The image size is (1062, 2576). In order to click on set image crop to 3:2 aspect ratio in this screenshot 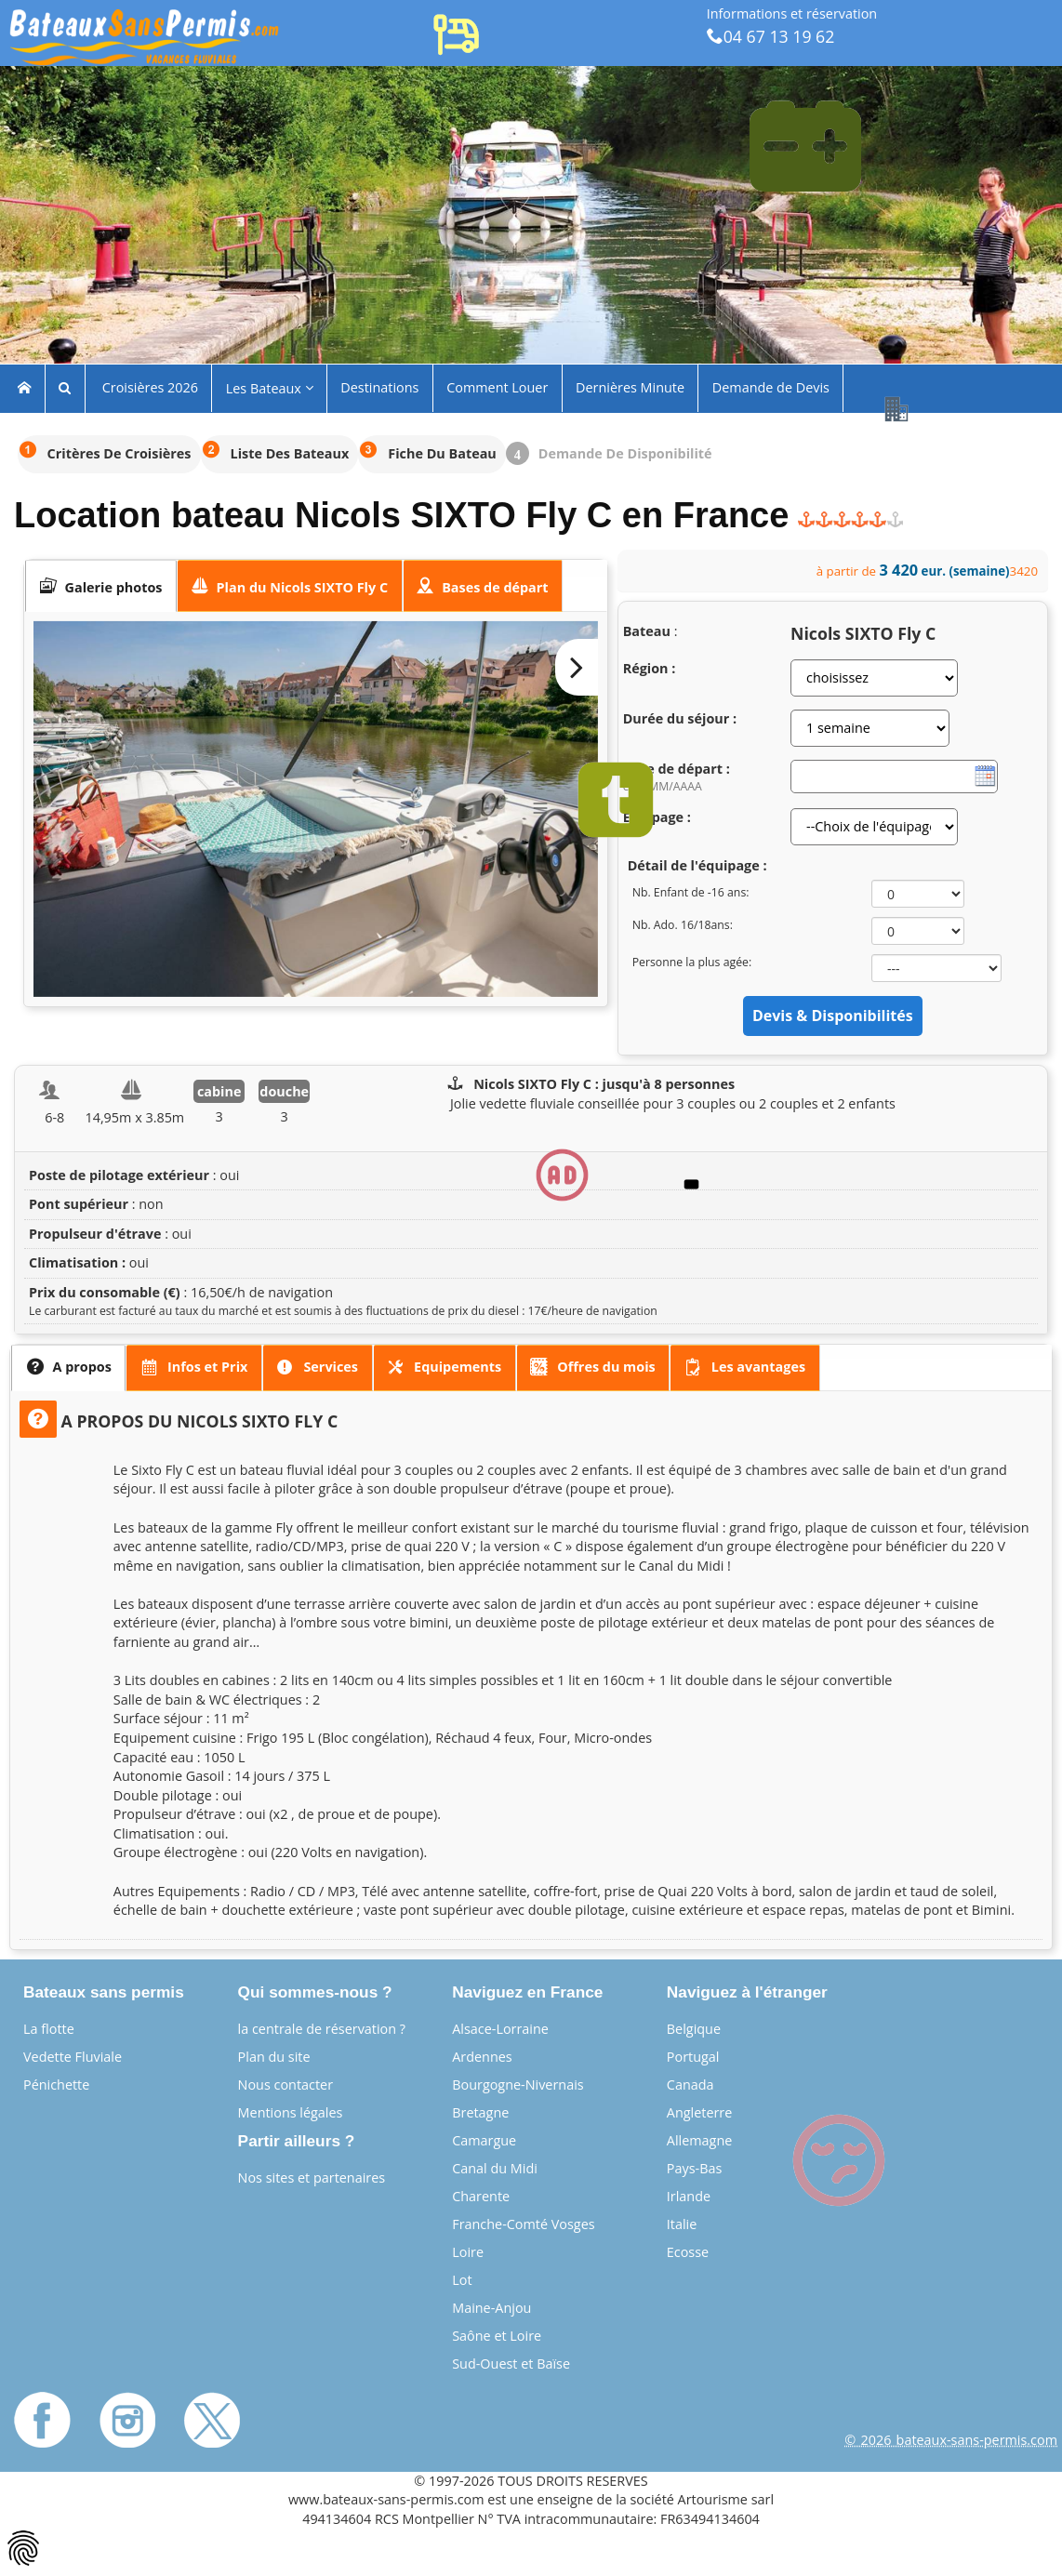, I will do `click(691, 1184)`.